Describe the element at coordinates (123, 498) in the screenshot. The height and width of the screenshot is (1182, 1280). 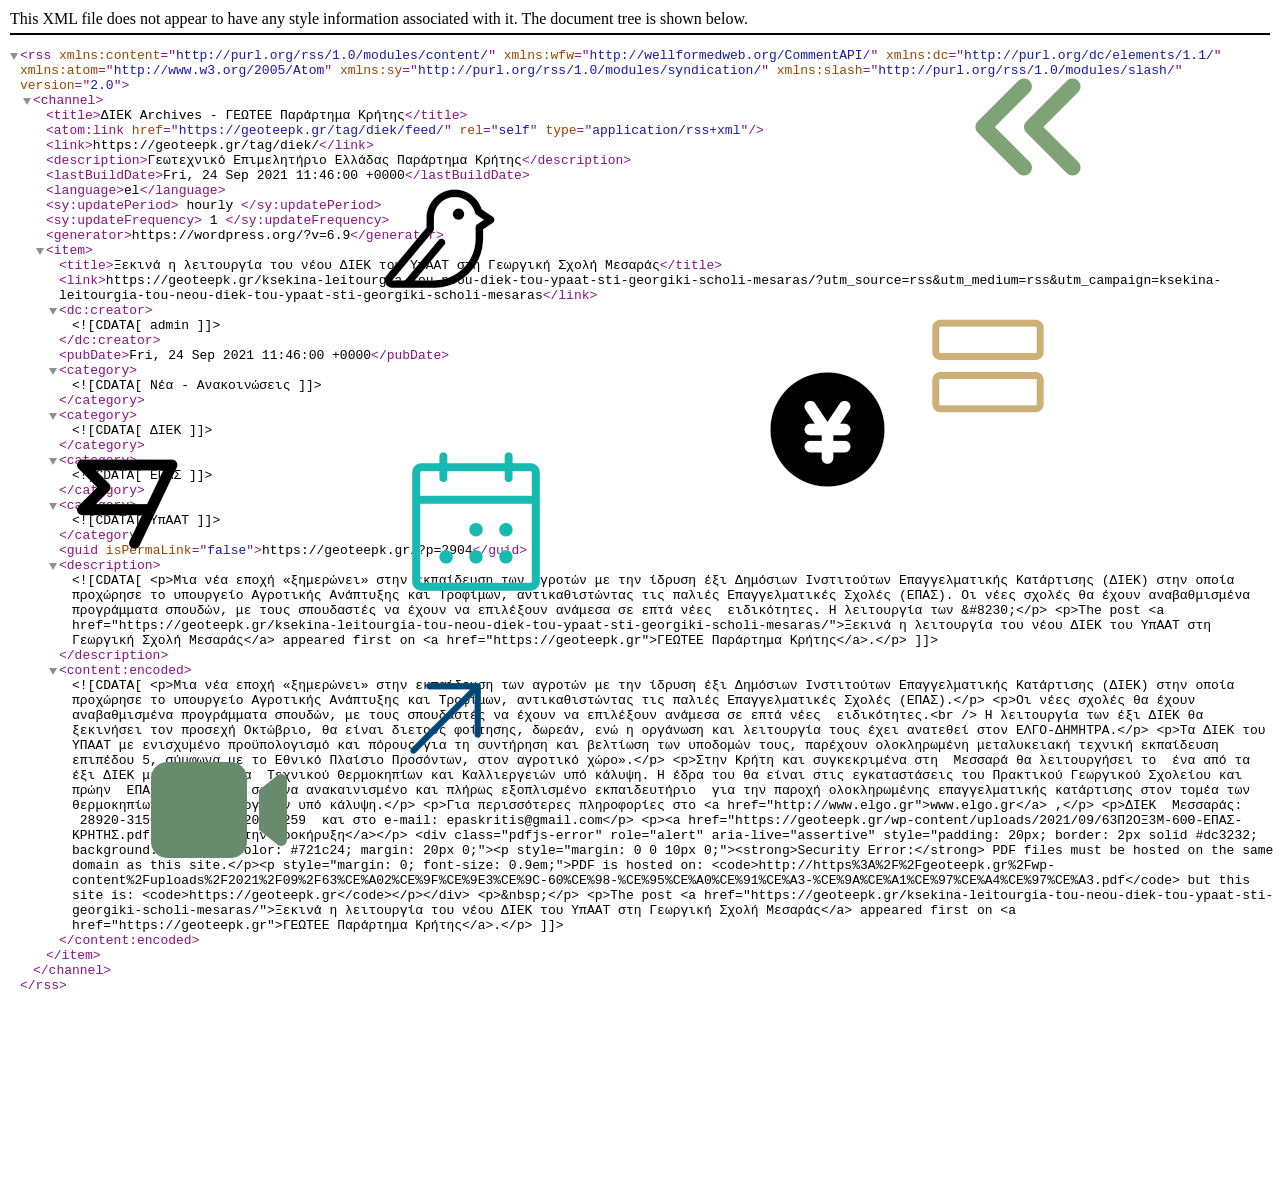
I see `flag or bookmark an item` at that location.